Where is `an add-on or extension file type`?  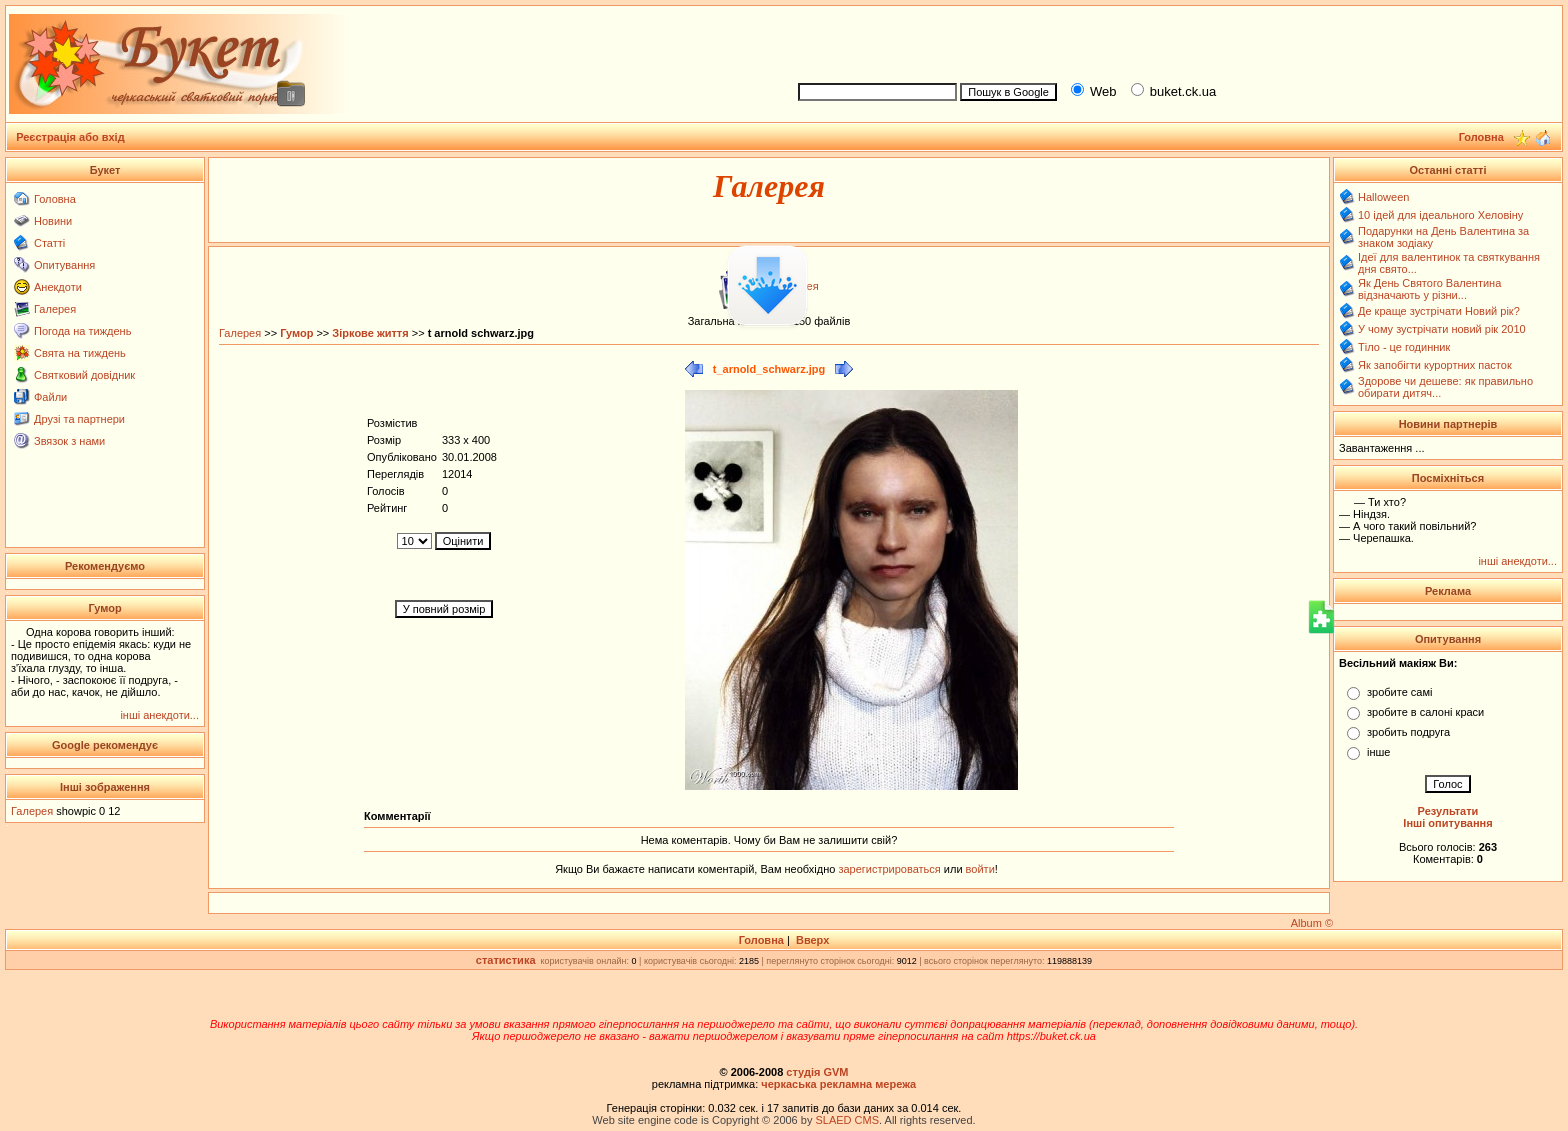 an add-on or extension file type is located at coordinates (1321, 617).